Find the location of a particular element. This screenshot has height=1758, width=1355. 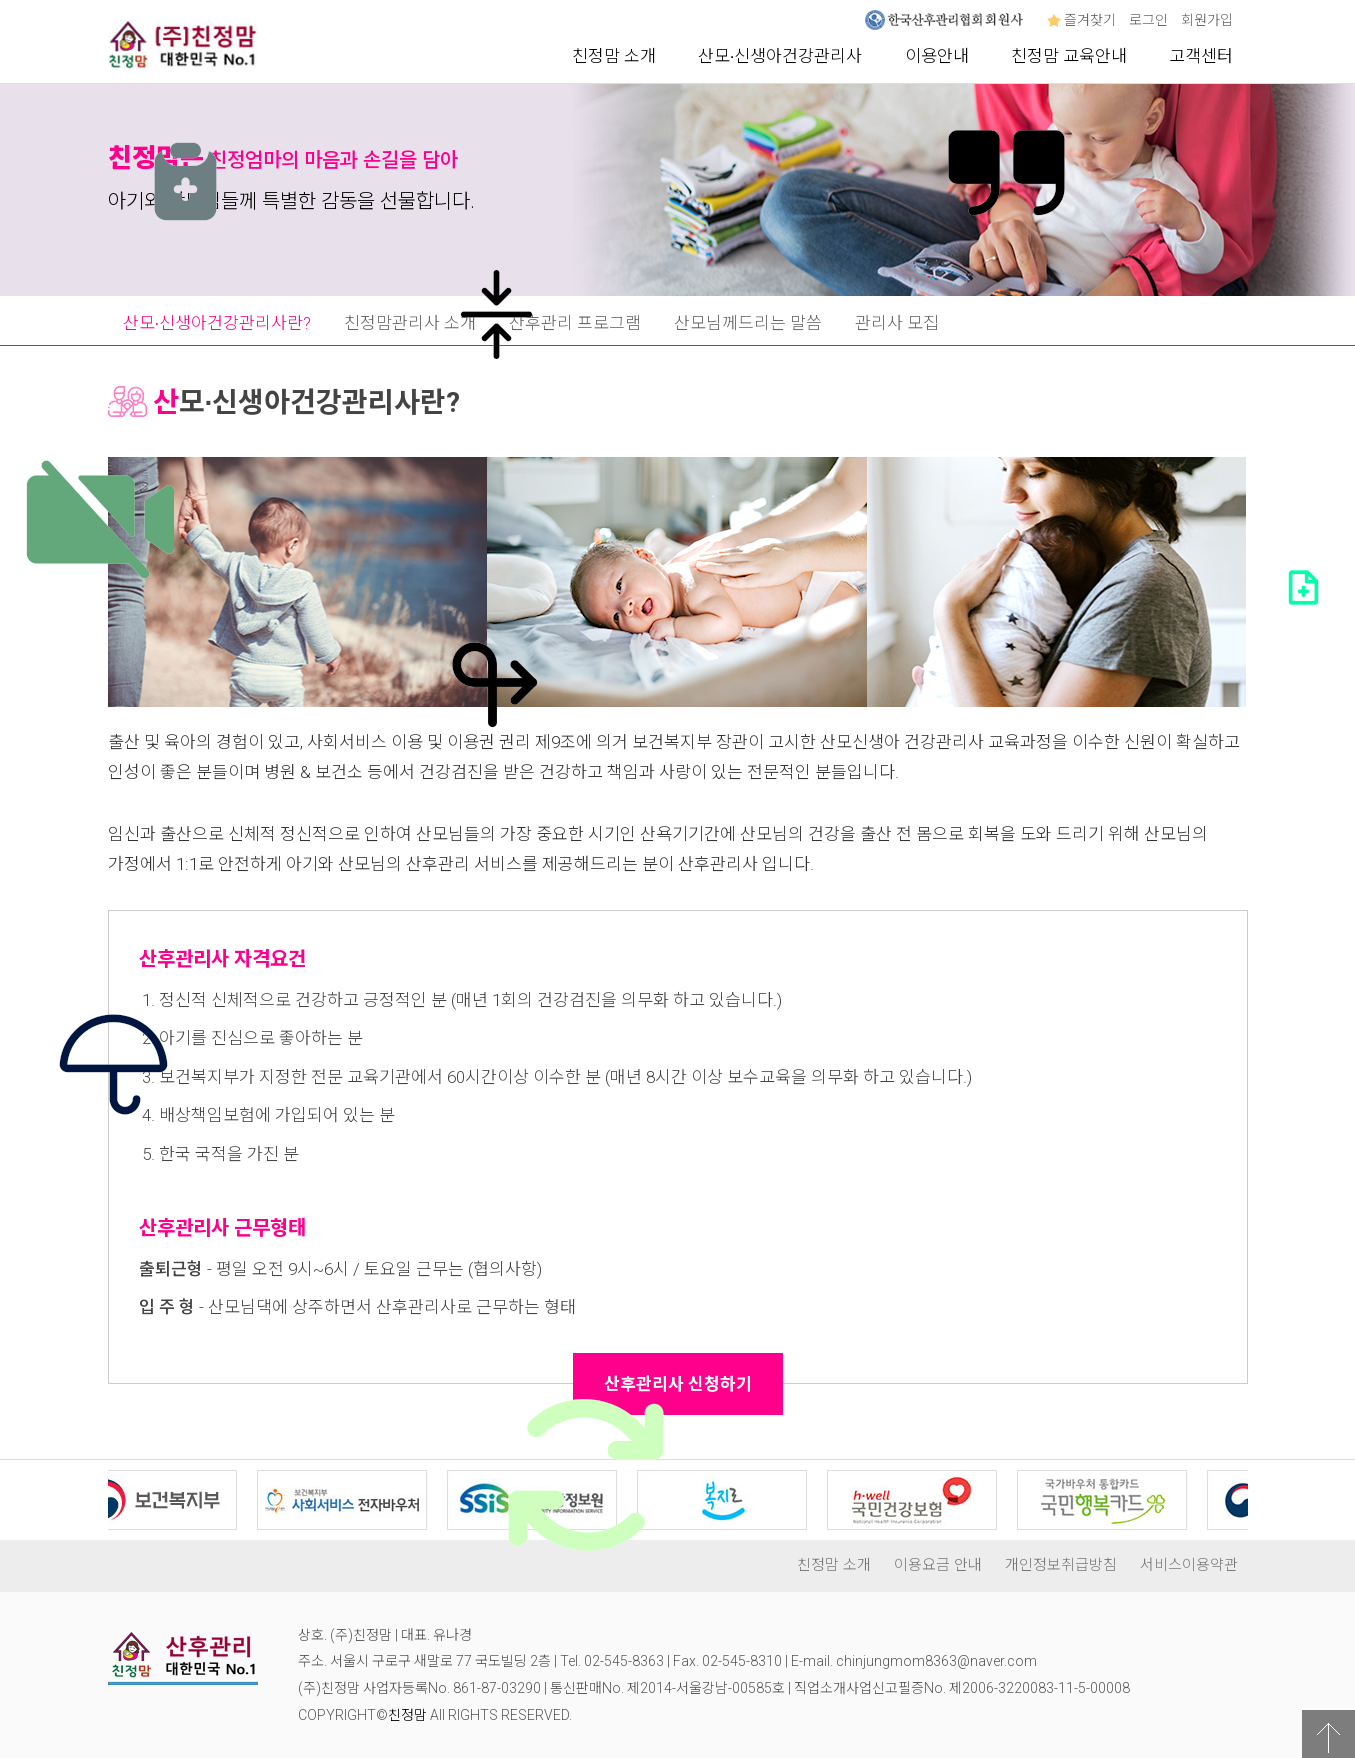

redo or repeat last action is located at coordinates (492, 682).